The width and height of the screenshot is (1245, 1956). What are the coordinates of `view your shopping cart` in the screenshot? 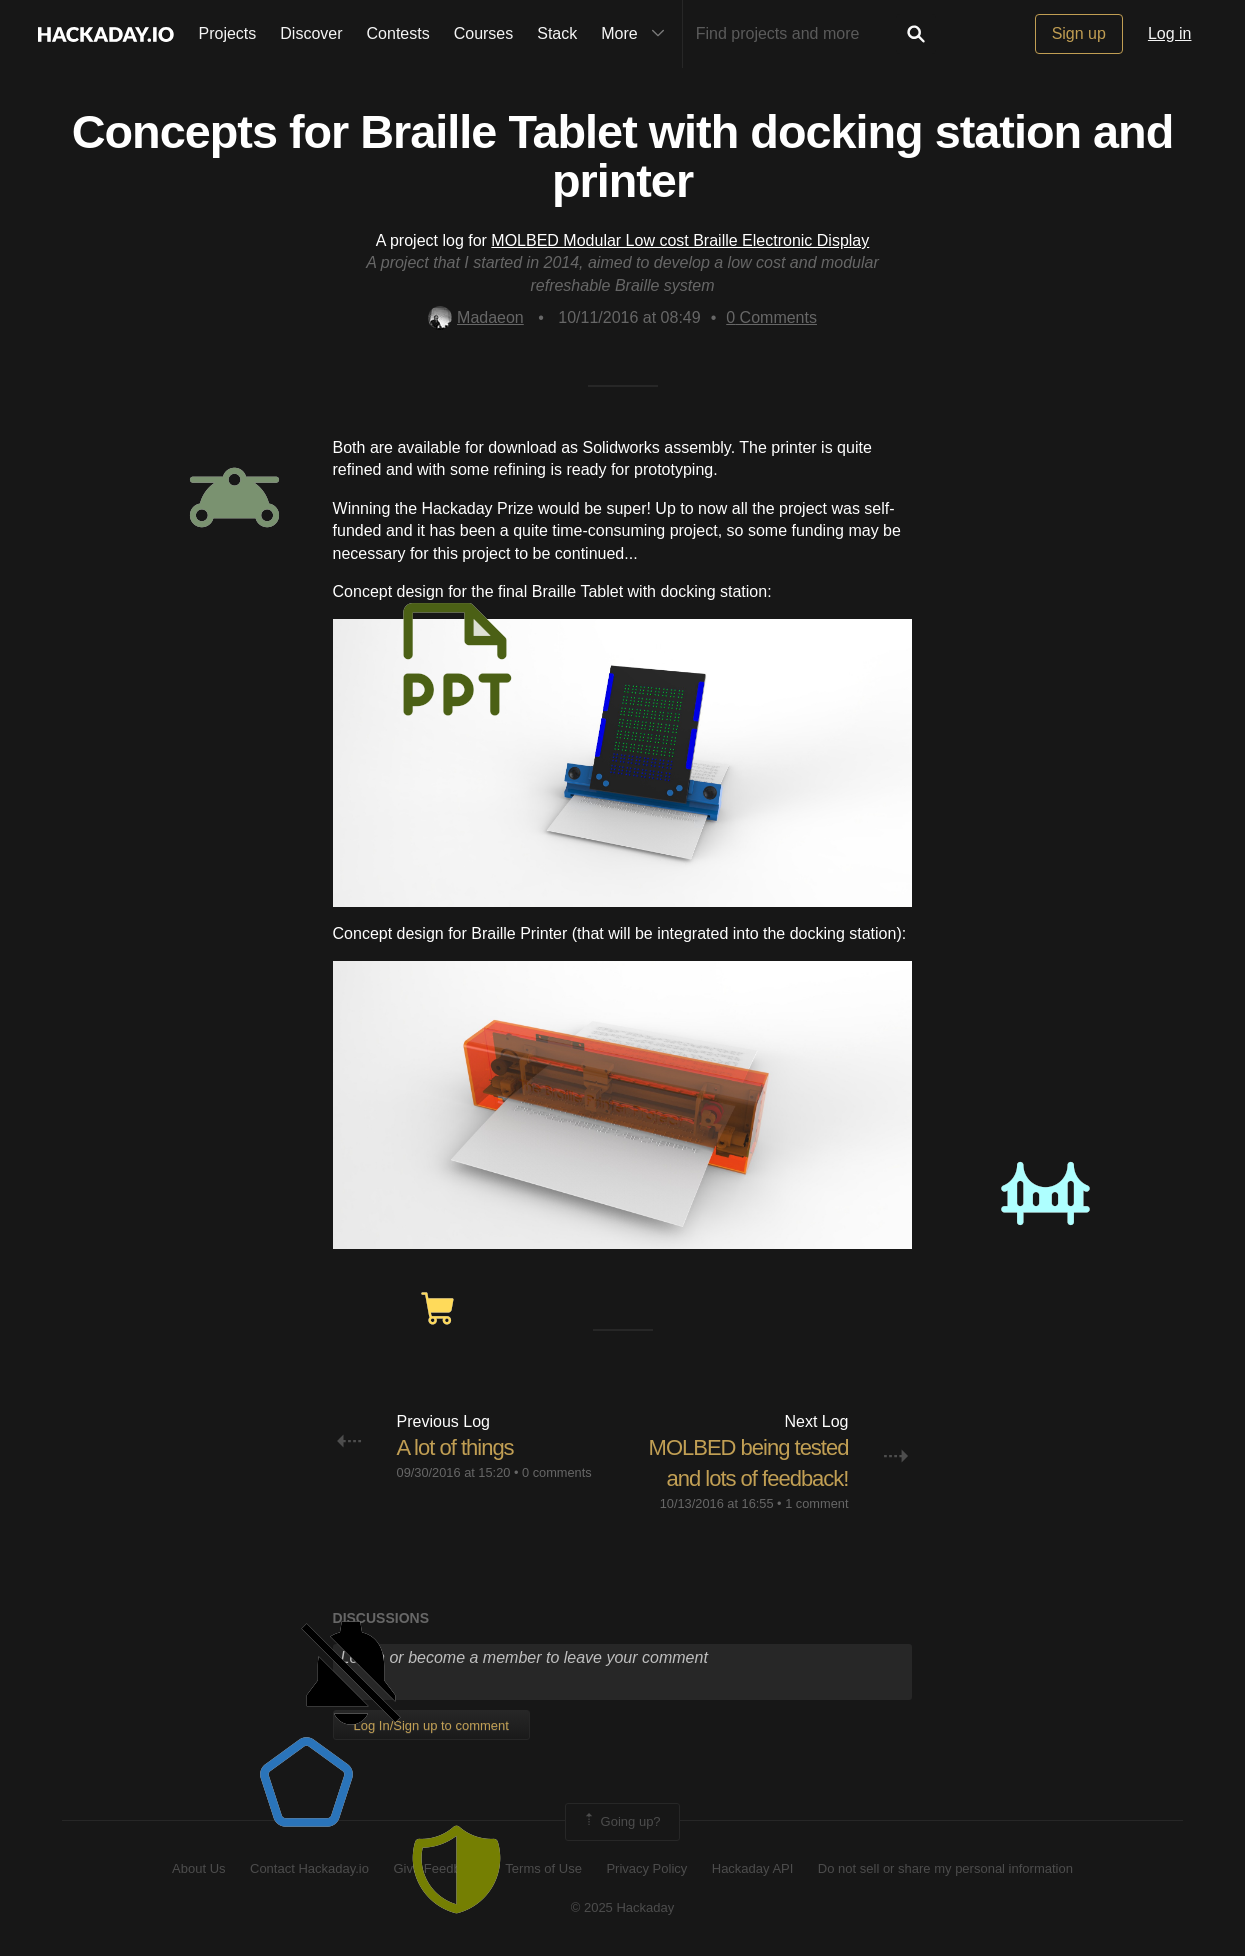 It's located at (438, 1309).